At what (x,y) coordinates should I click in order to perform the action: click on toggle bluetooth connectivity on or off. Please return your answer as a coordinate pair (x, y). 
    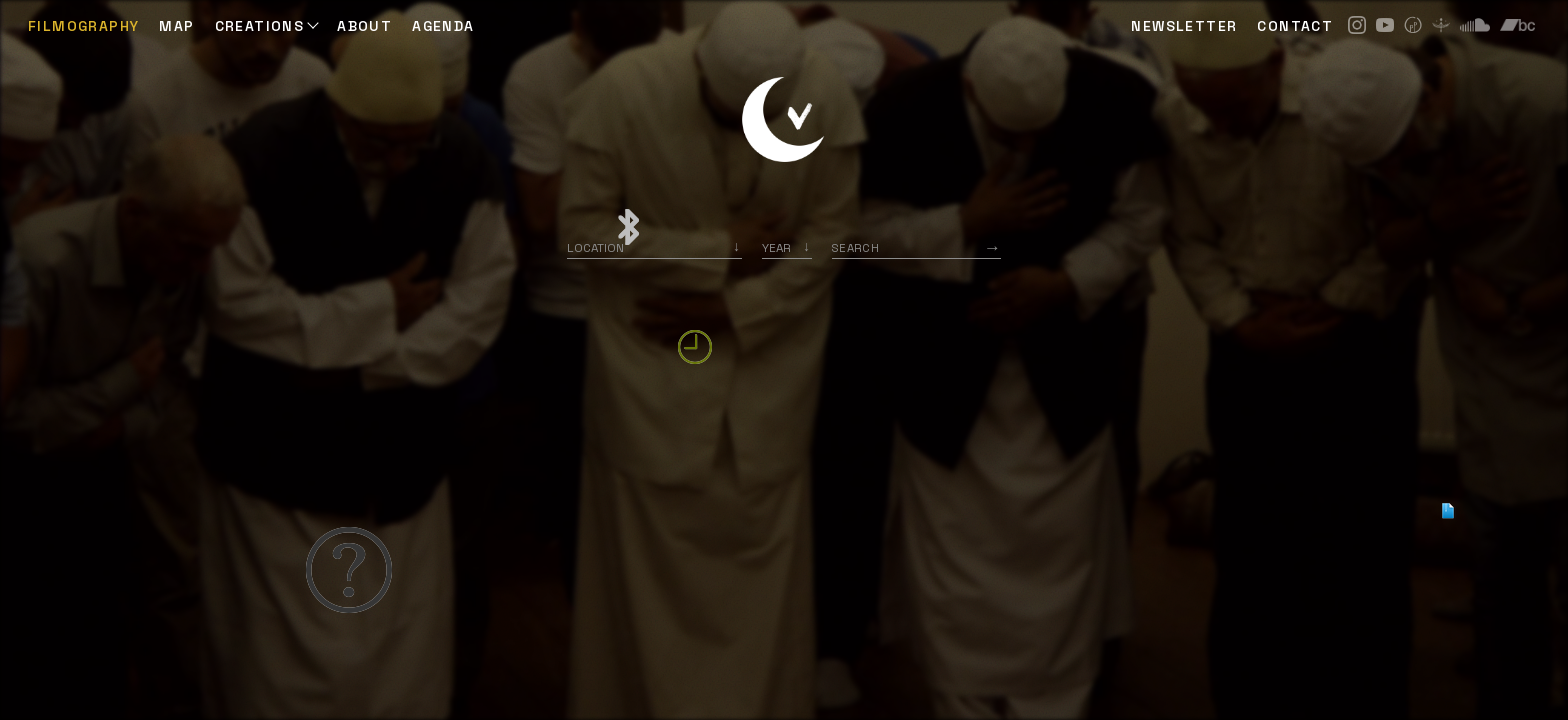
    Looking at the image, I should click on (630, 227).